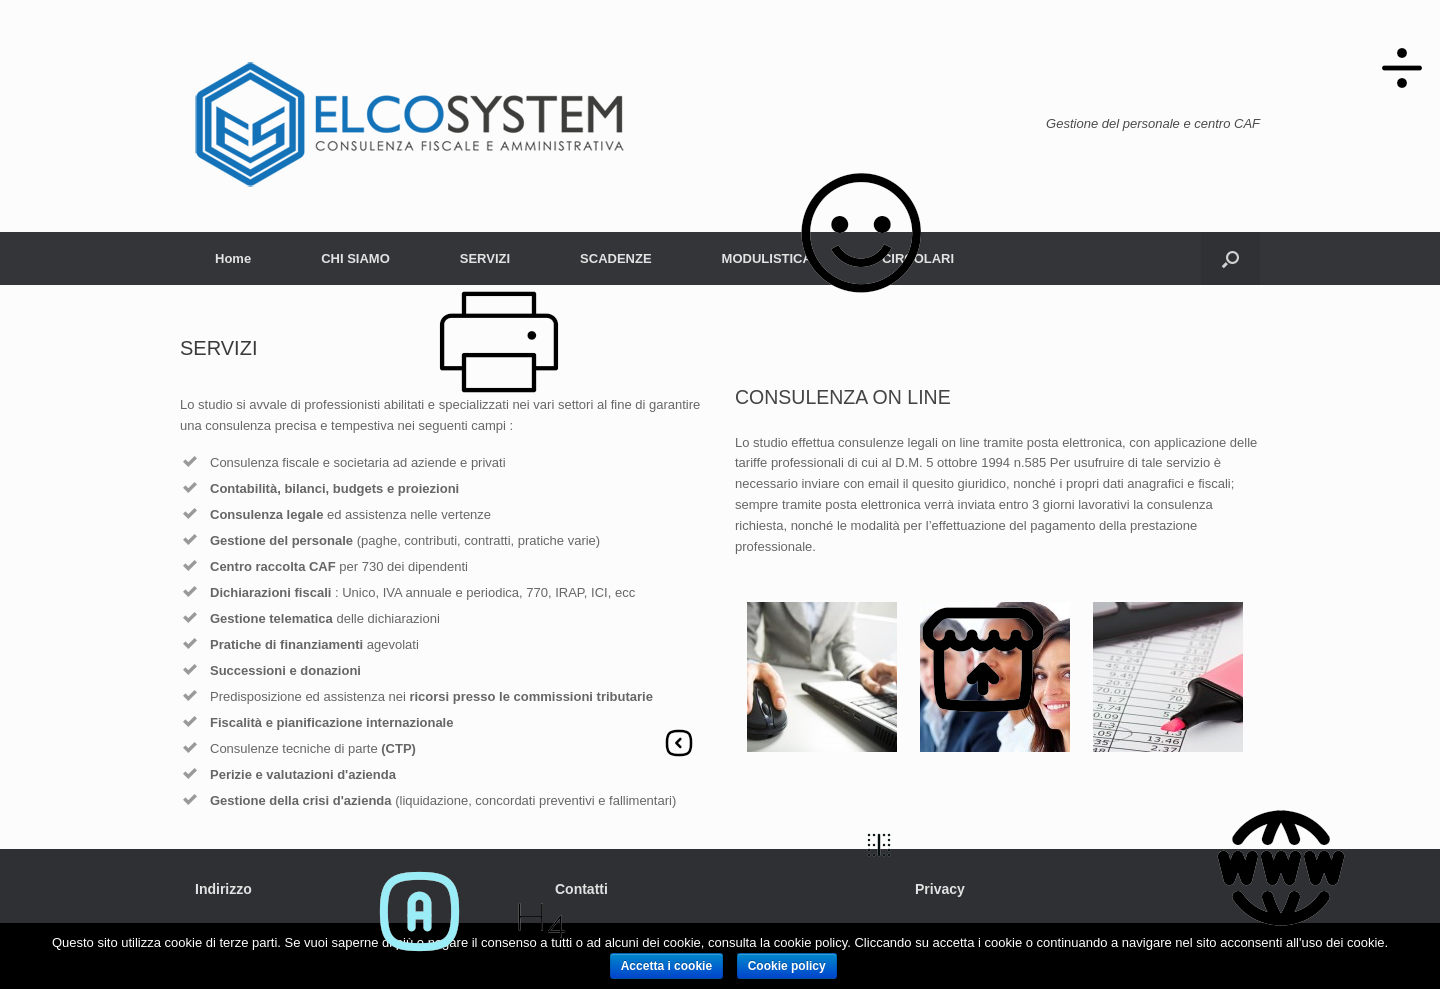  Describe the element at coordinates (1402, 68) in the screenshot. I see `perform a division calculation` at that location.